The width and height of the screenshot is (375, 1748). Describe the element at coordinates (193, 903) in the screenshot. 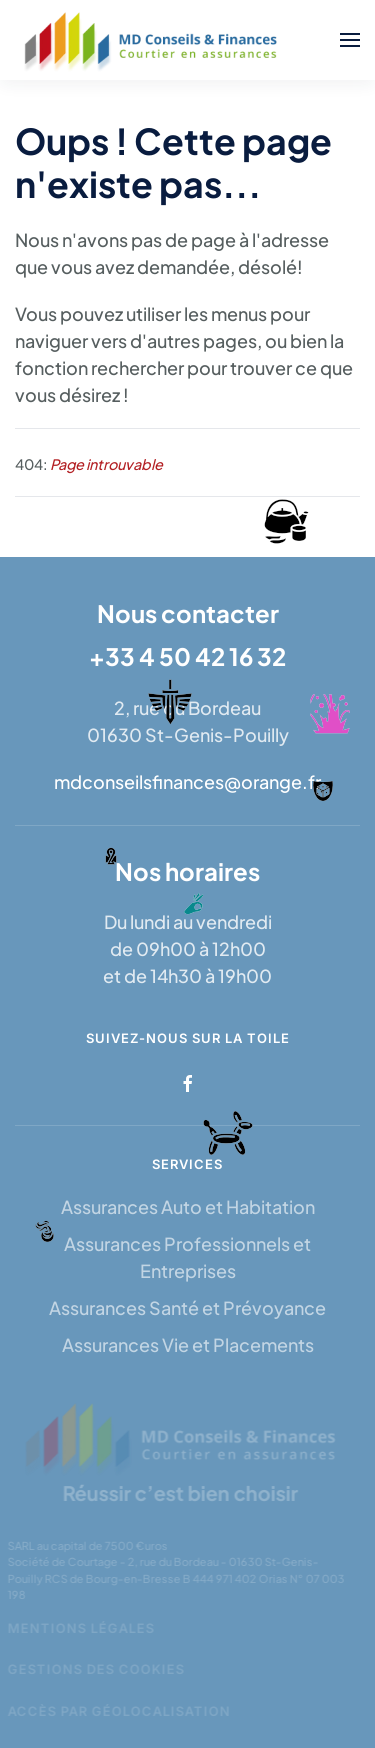

I see `confirm or approve an action` at that location.